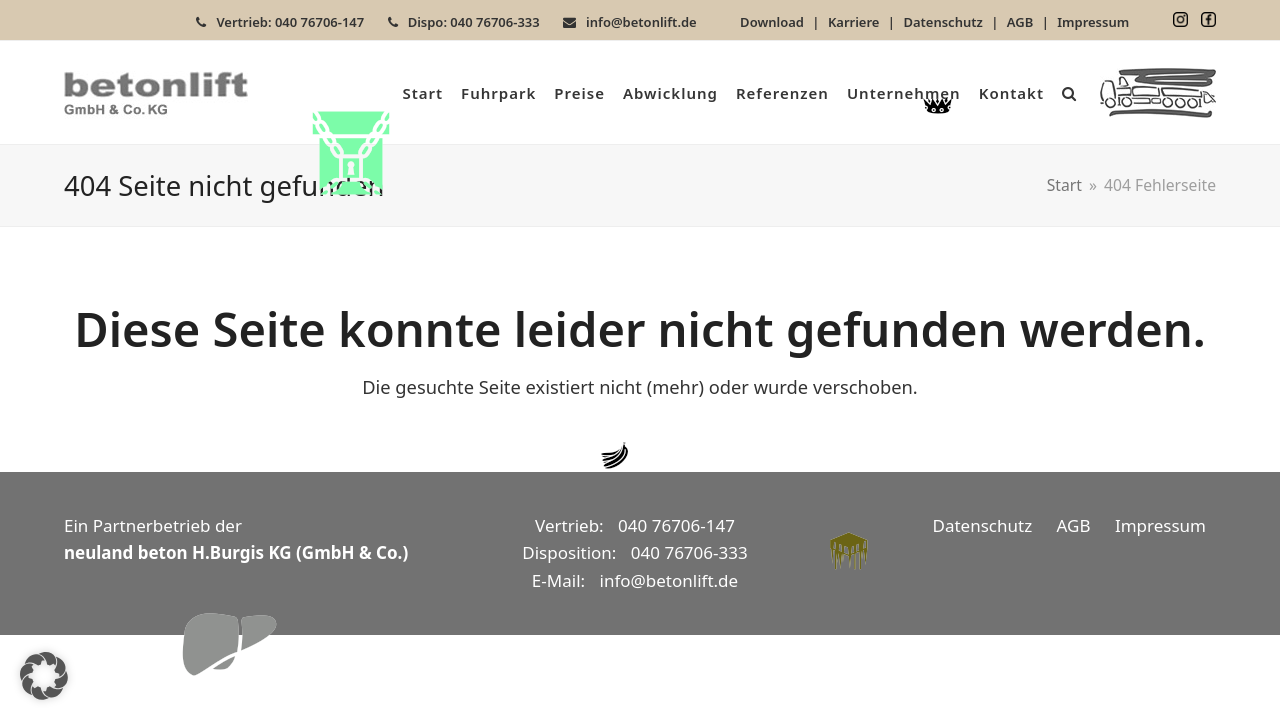  Describe the element at coordinates (229, 644) in the screenshot. I see `view liver health information` at that location.